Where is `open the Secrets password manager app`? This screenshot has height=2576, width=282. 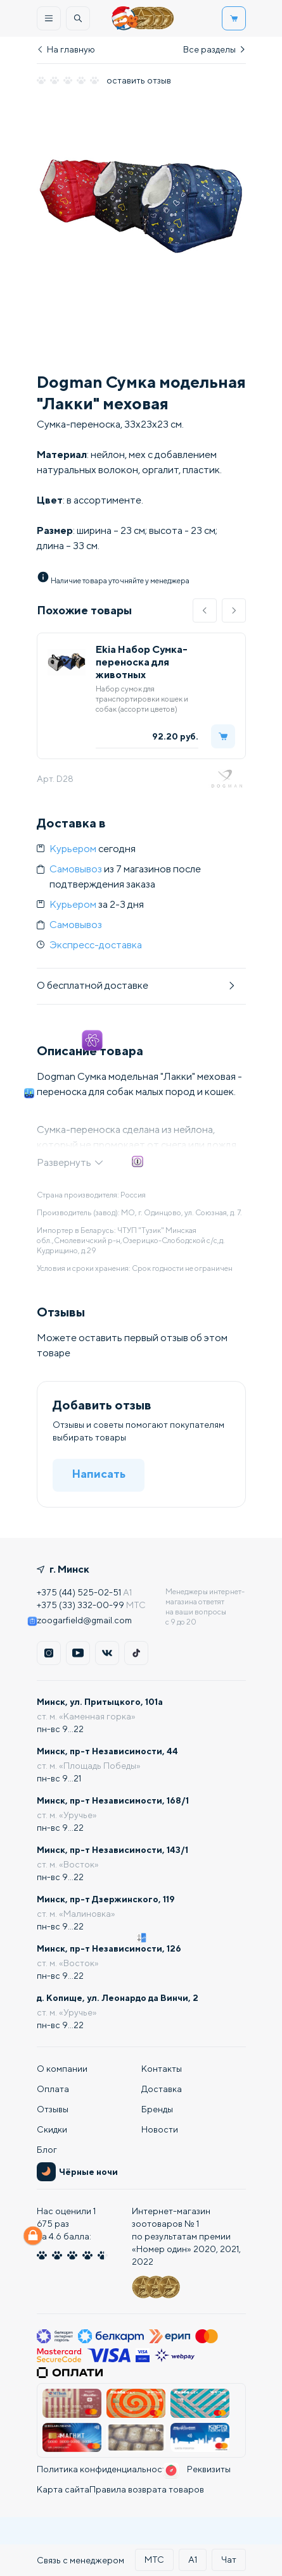
open the Secrets password manager app is located at coordinates (138, 1161).